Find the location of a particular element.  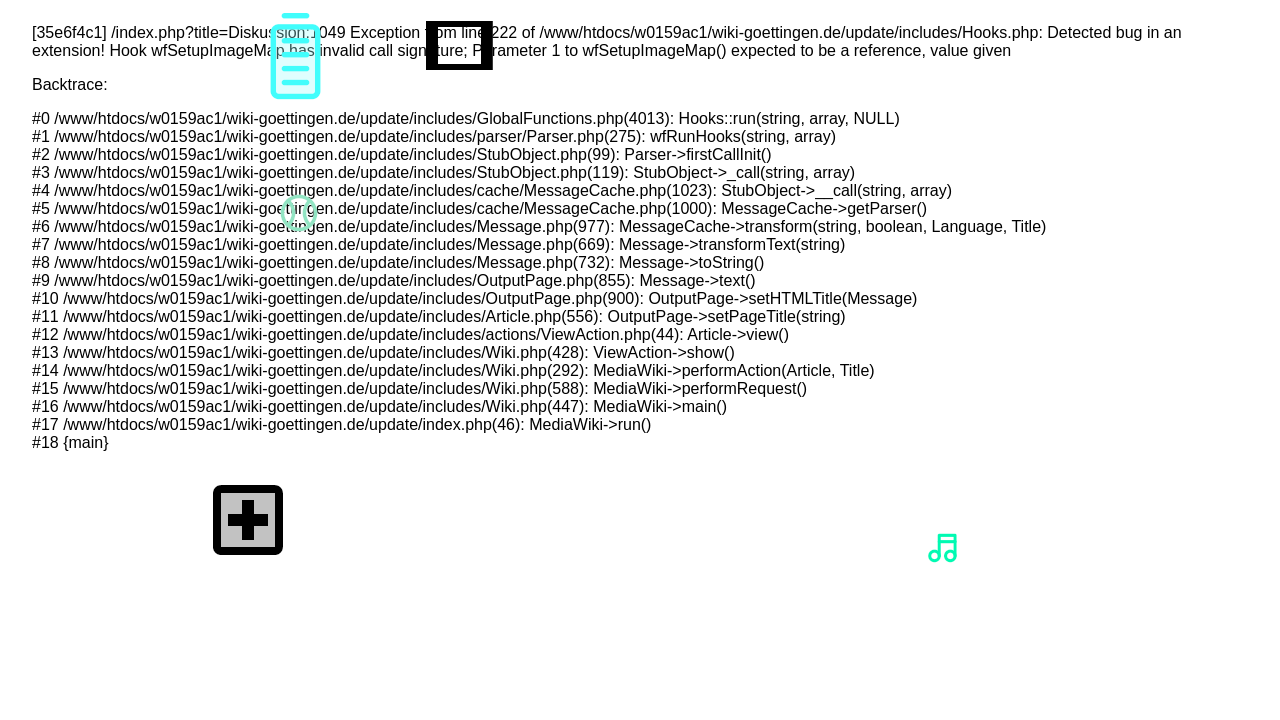

find nearby hospitals or medical facilities is located at coordinates (248, 520).